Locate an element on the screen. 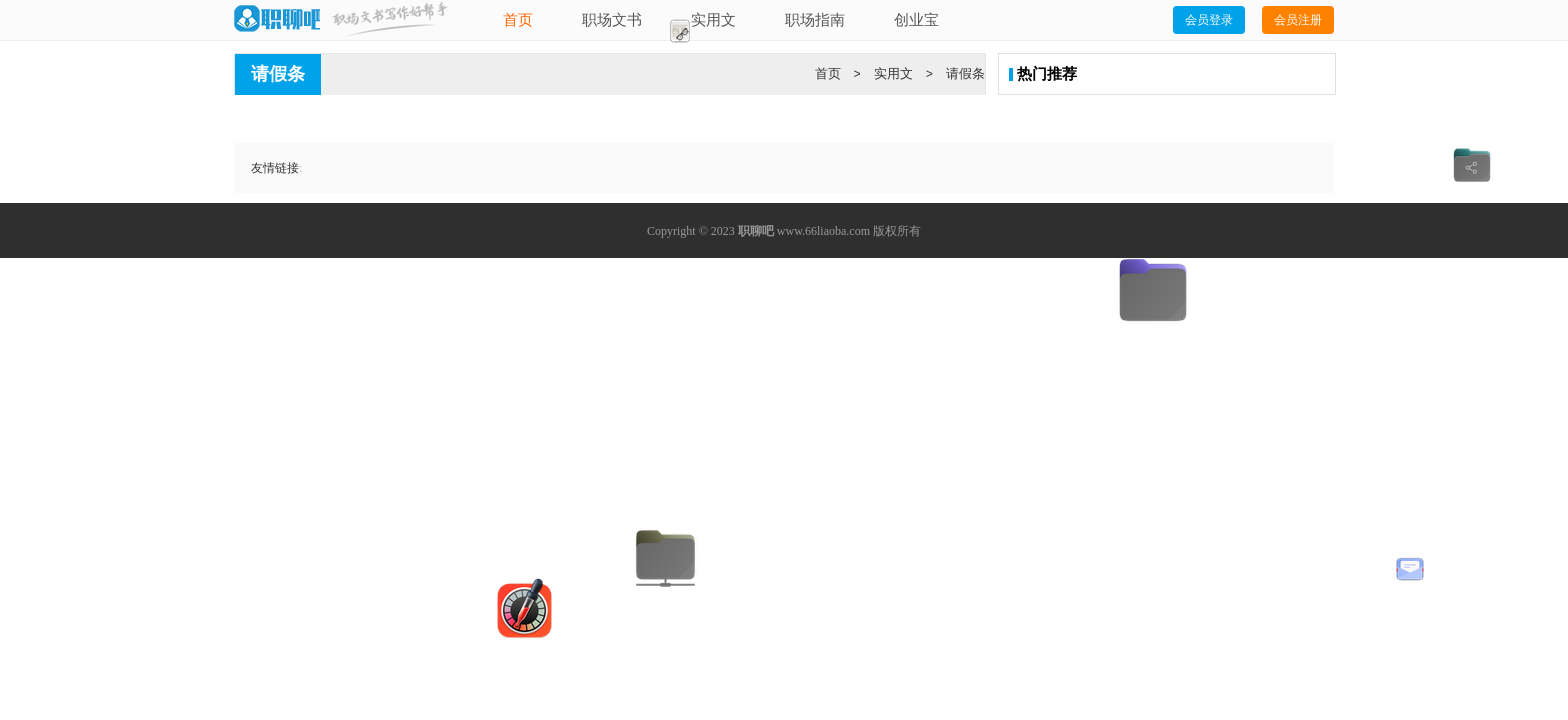 Image resolution: width=1568 pixels, height=720 pixels. open a folder to view its contents is located at coordinates (1153, 290).